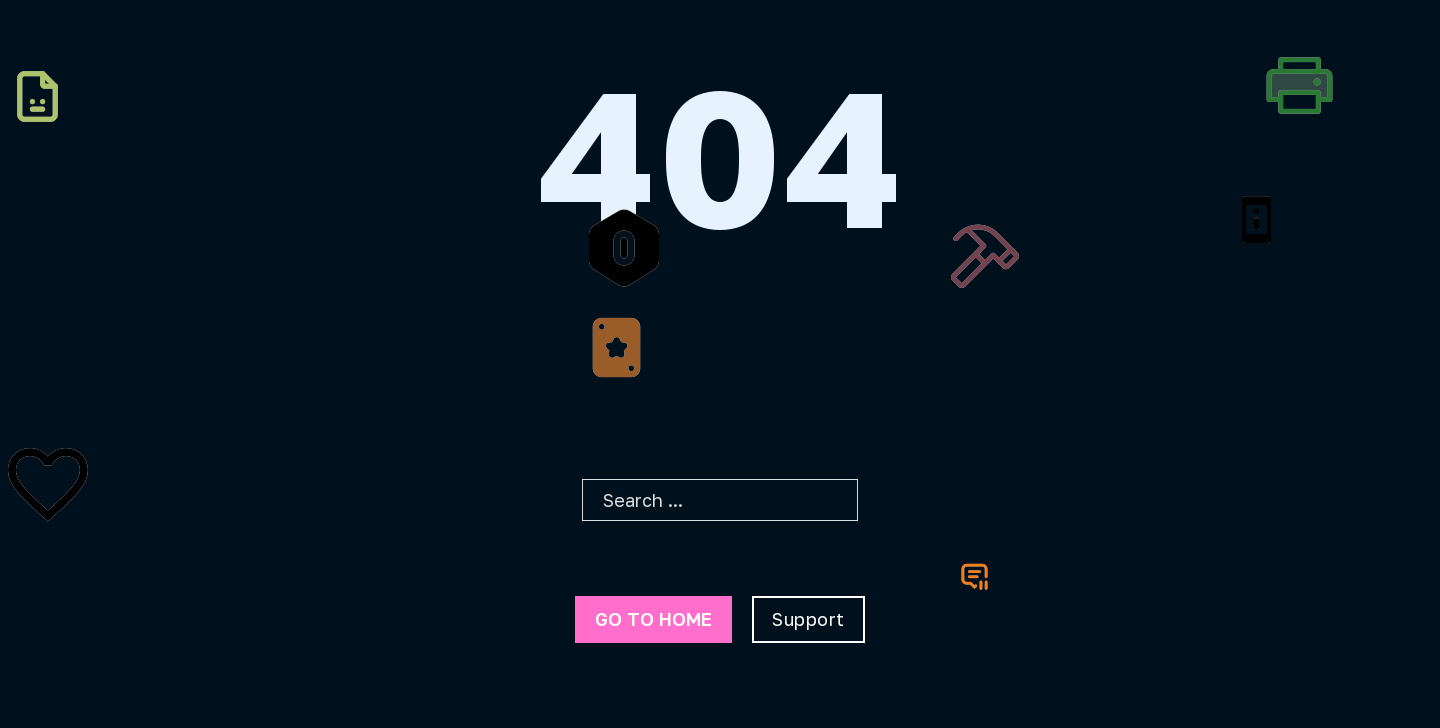 This screenshot has width=1440, height=728. What do you see at coordinates (1299, 85) in the screenshot?
I see `print the current document` at bounding box center [1299, 85].